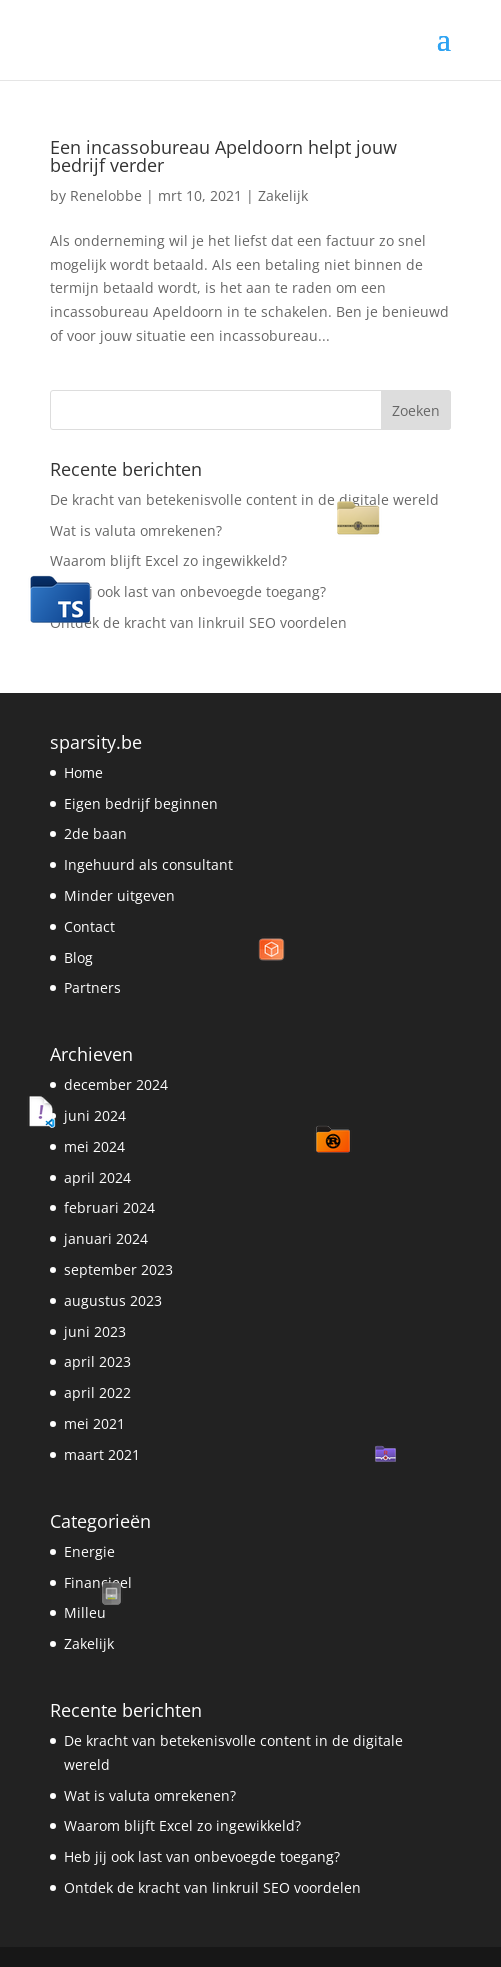 The height and width of the screenshot is (1967, 501). What do you see at coordinates (385, 1454) in the screenshot?
I see `folder for Pokémon Team Rocket collection or fan content` at bounding box center [385, 1454].